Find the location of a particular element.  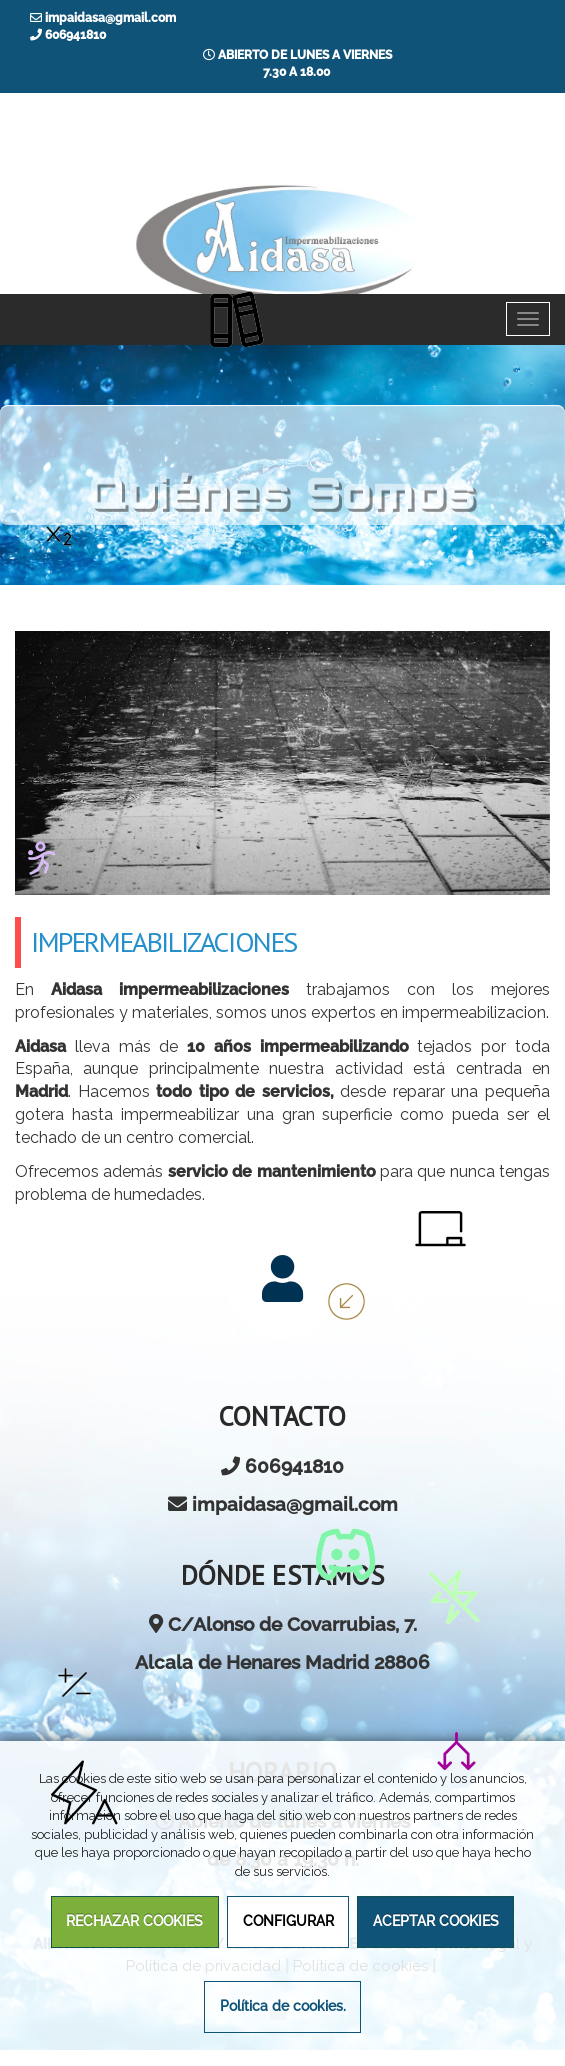

toggle auto-flash mode for camera is located at coordinates (83, 1795).